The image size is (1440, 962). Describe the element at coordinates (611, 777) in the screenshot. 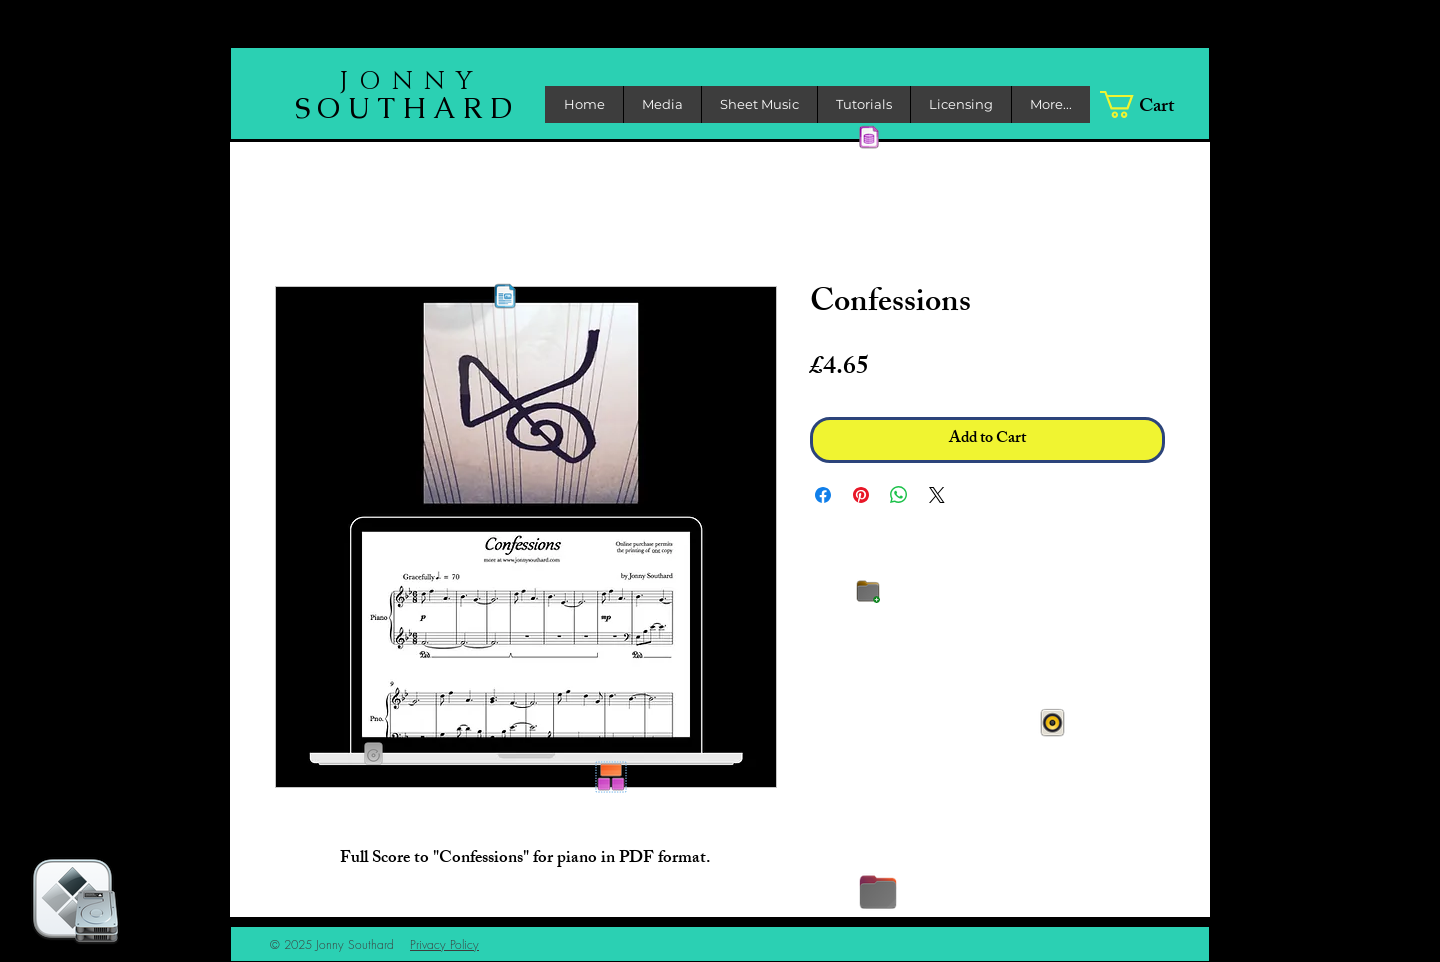

I see `select all items in the current view` at that location.